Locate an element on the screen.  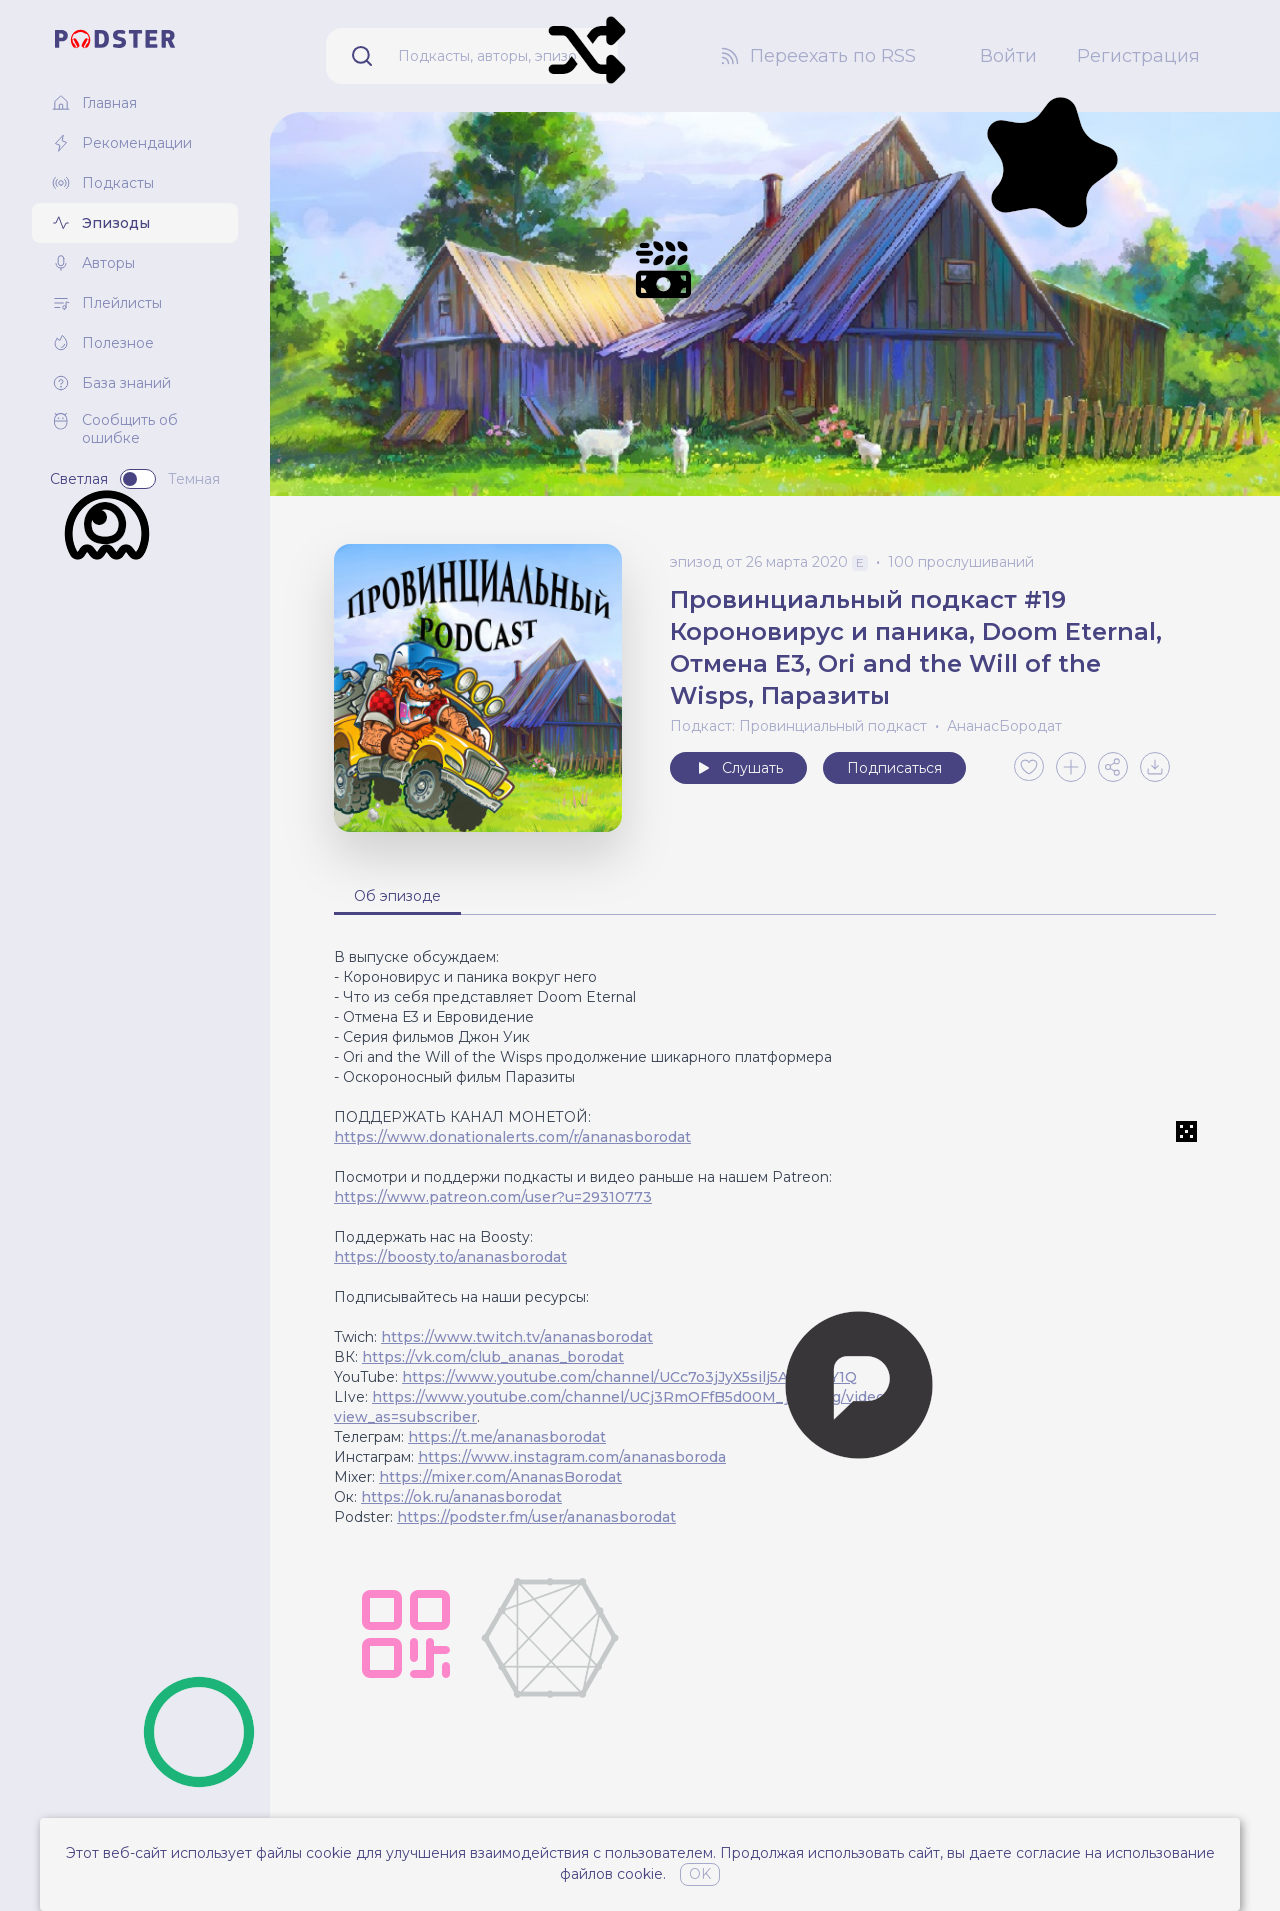
open the pixelfed app is located at coordinates (859, 1385).